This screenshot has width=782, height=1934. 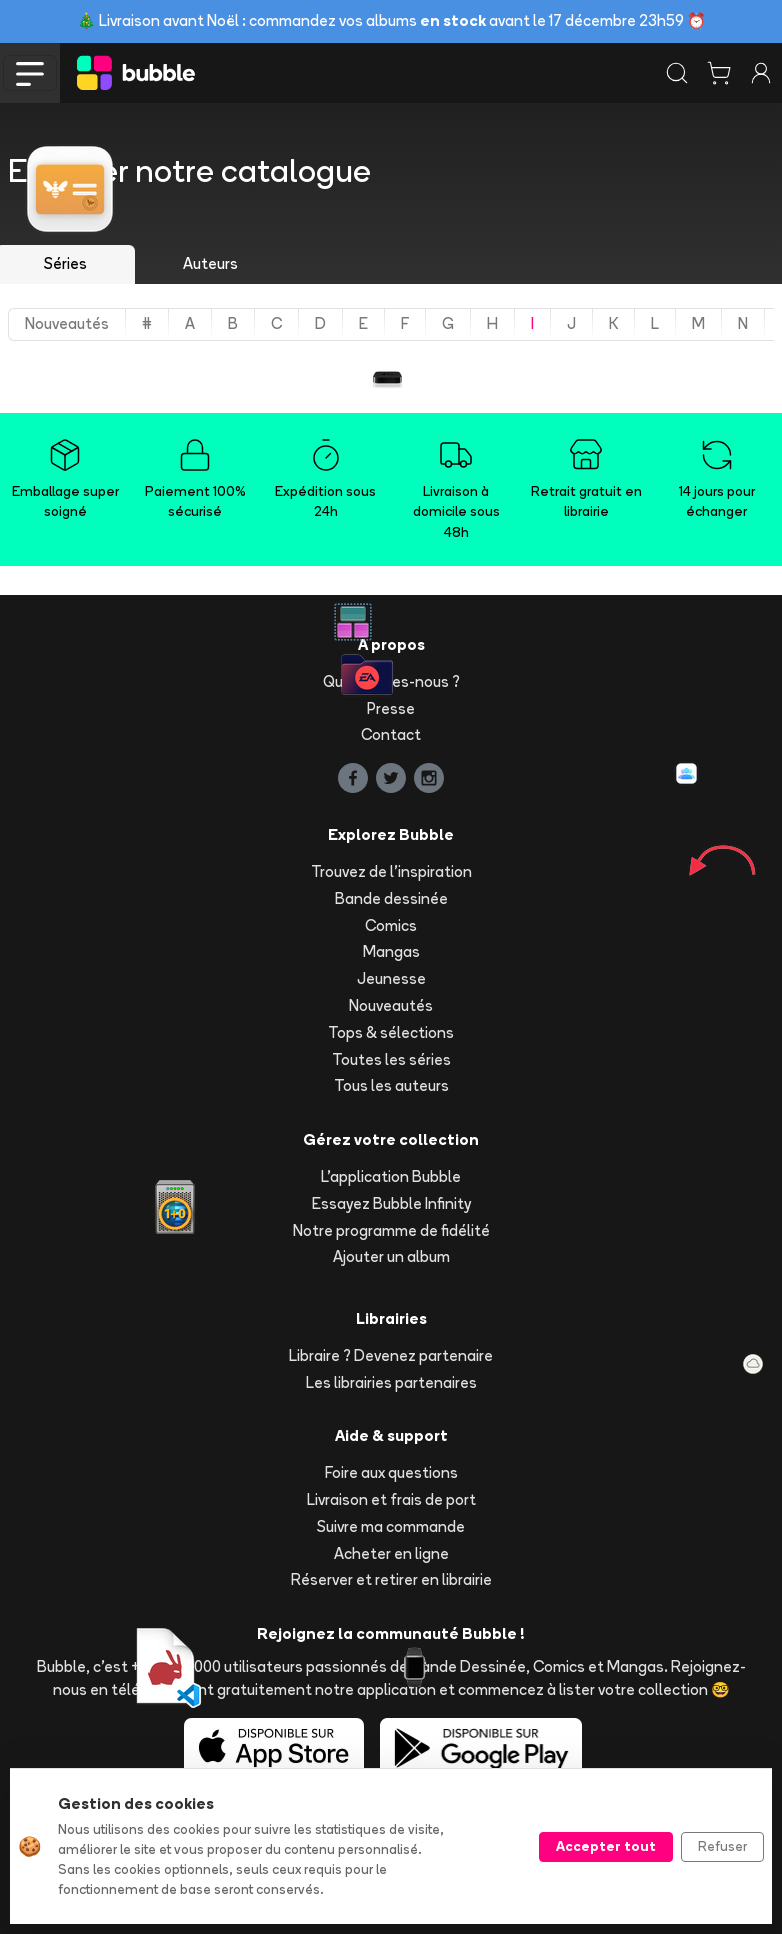 What do you see at coordinates (414, 1667) in the screenshot?
I see `apple watch device icon` at bounding box center [414, 1667].